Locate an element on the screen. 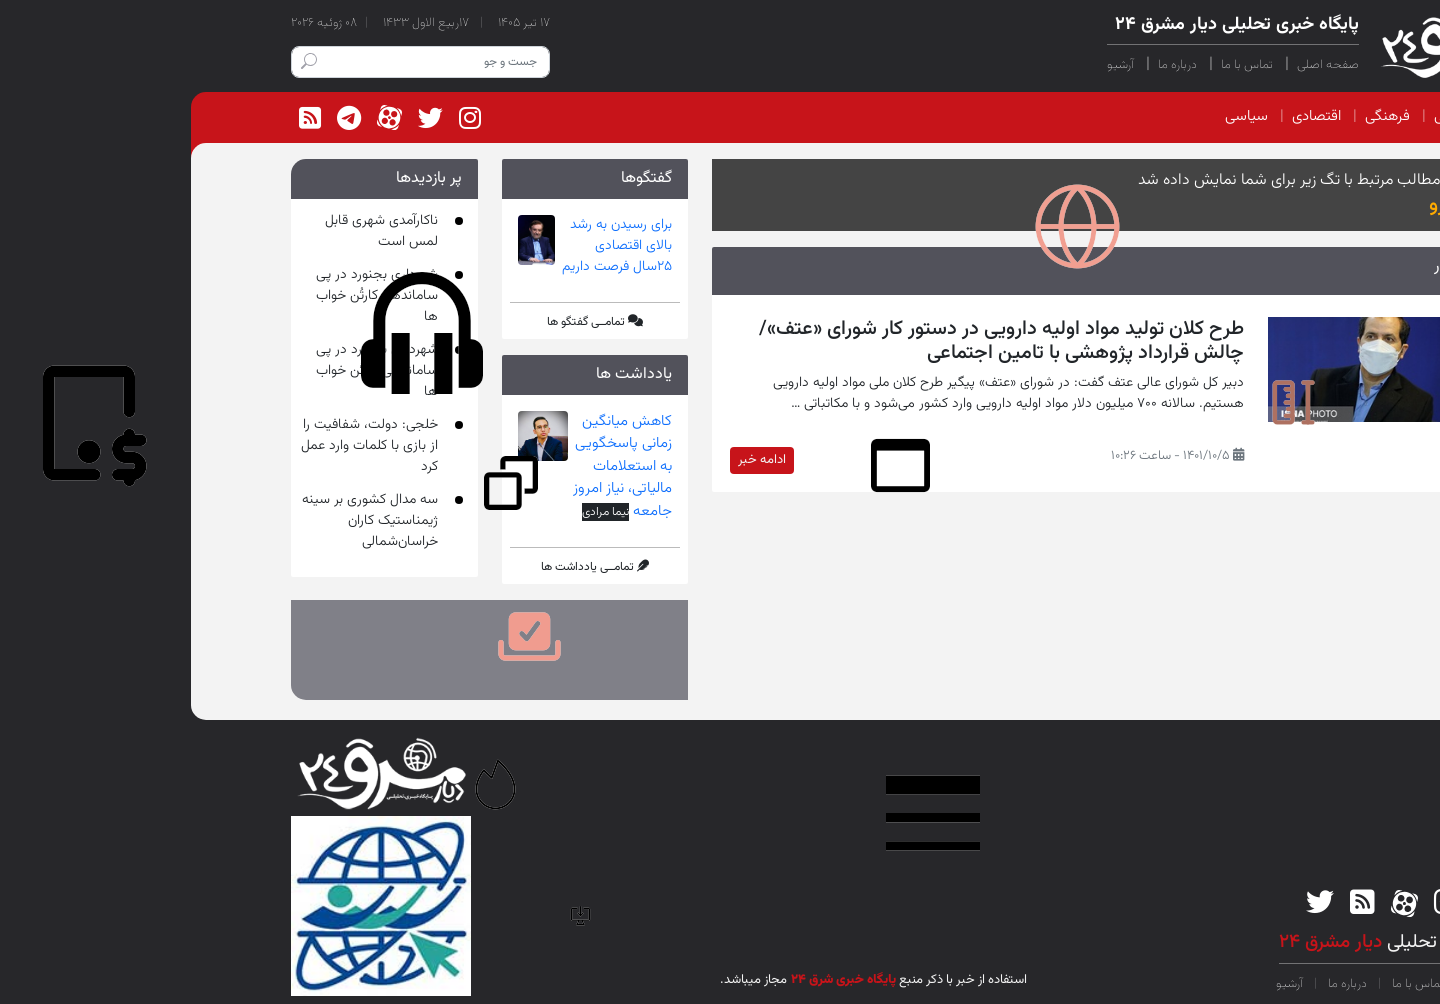 The image size is (1440, 1004). switch to global or worldwide view is located at coordinates (1077, 226).